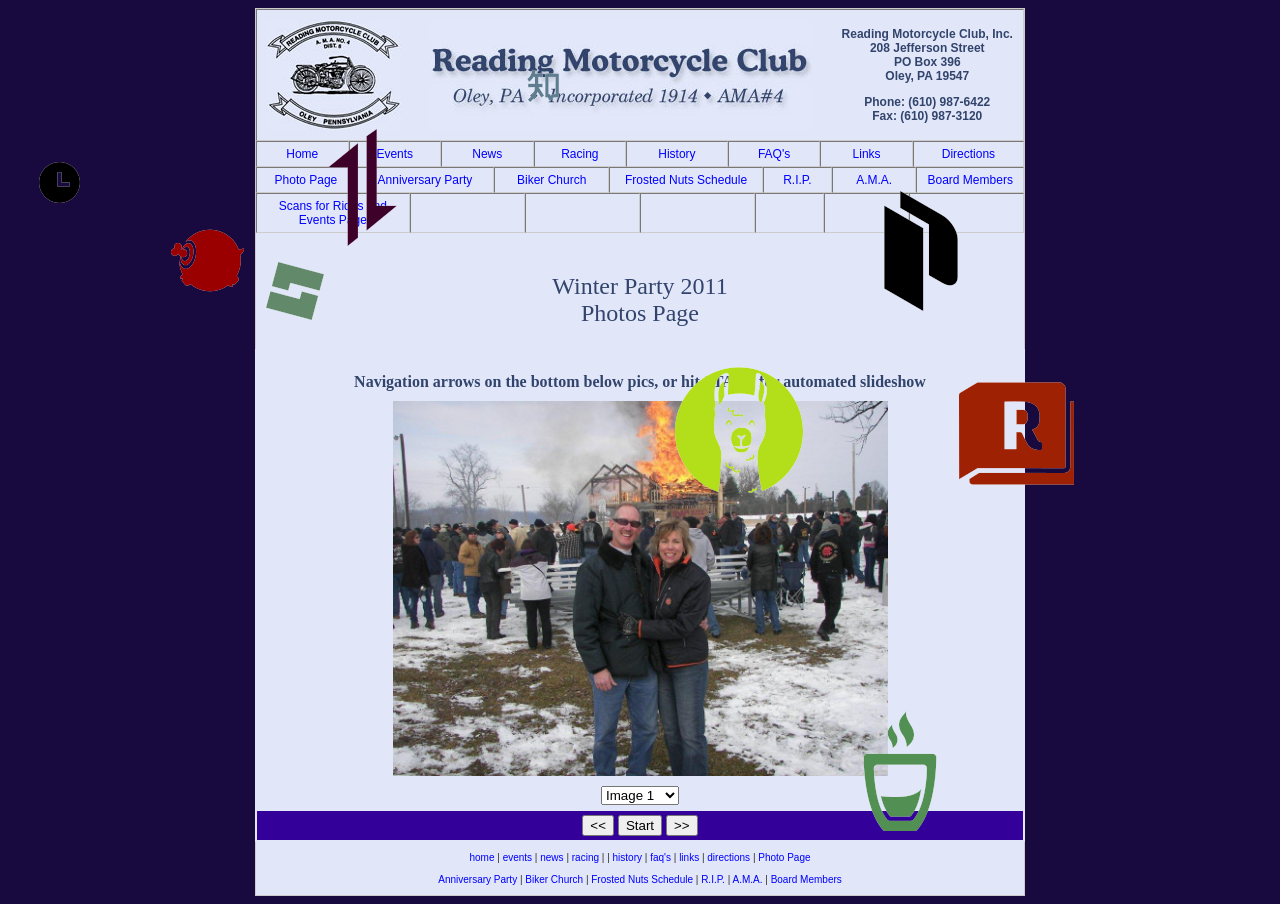  Describe the element at coordinates (207, 260) in the screenshot. I see `open the Plurk social networking app` at that location.